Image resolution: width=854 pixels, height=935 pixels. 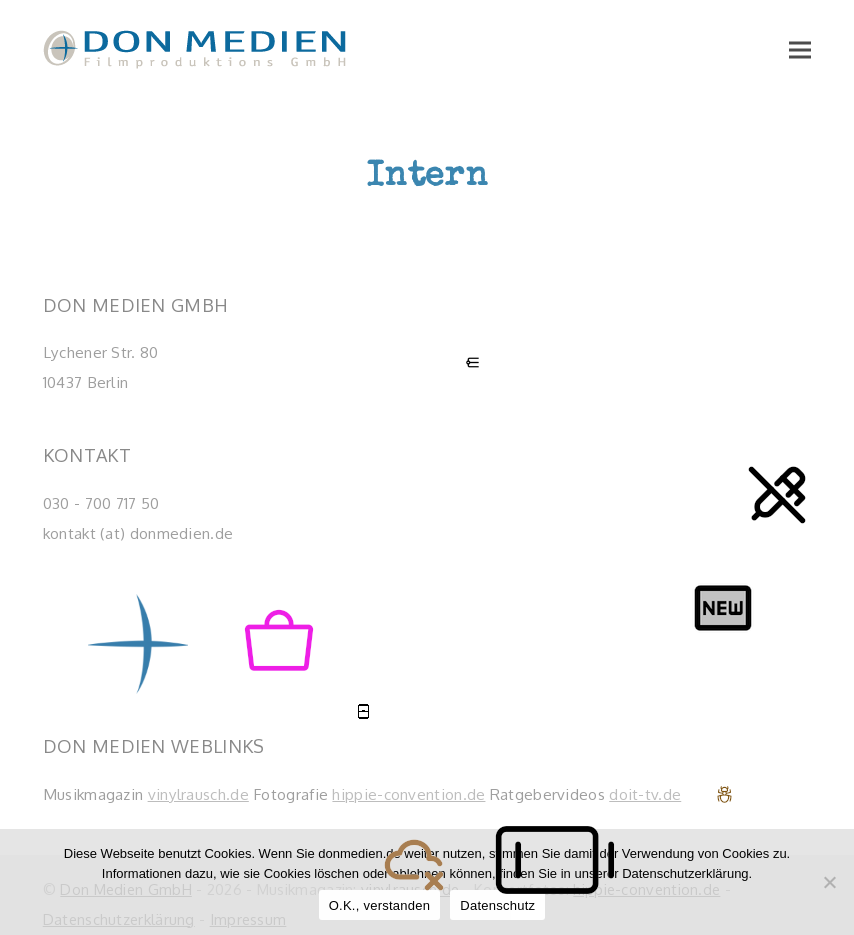 What do you see at coordinates (414, 861) in the screenshot?
I see `disconnect from cloud storage` at bounding box center [414, 861].